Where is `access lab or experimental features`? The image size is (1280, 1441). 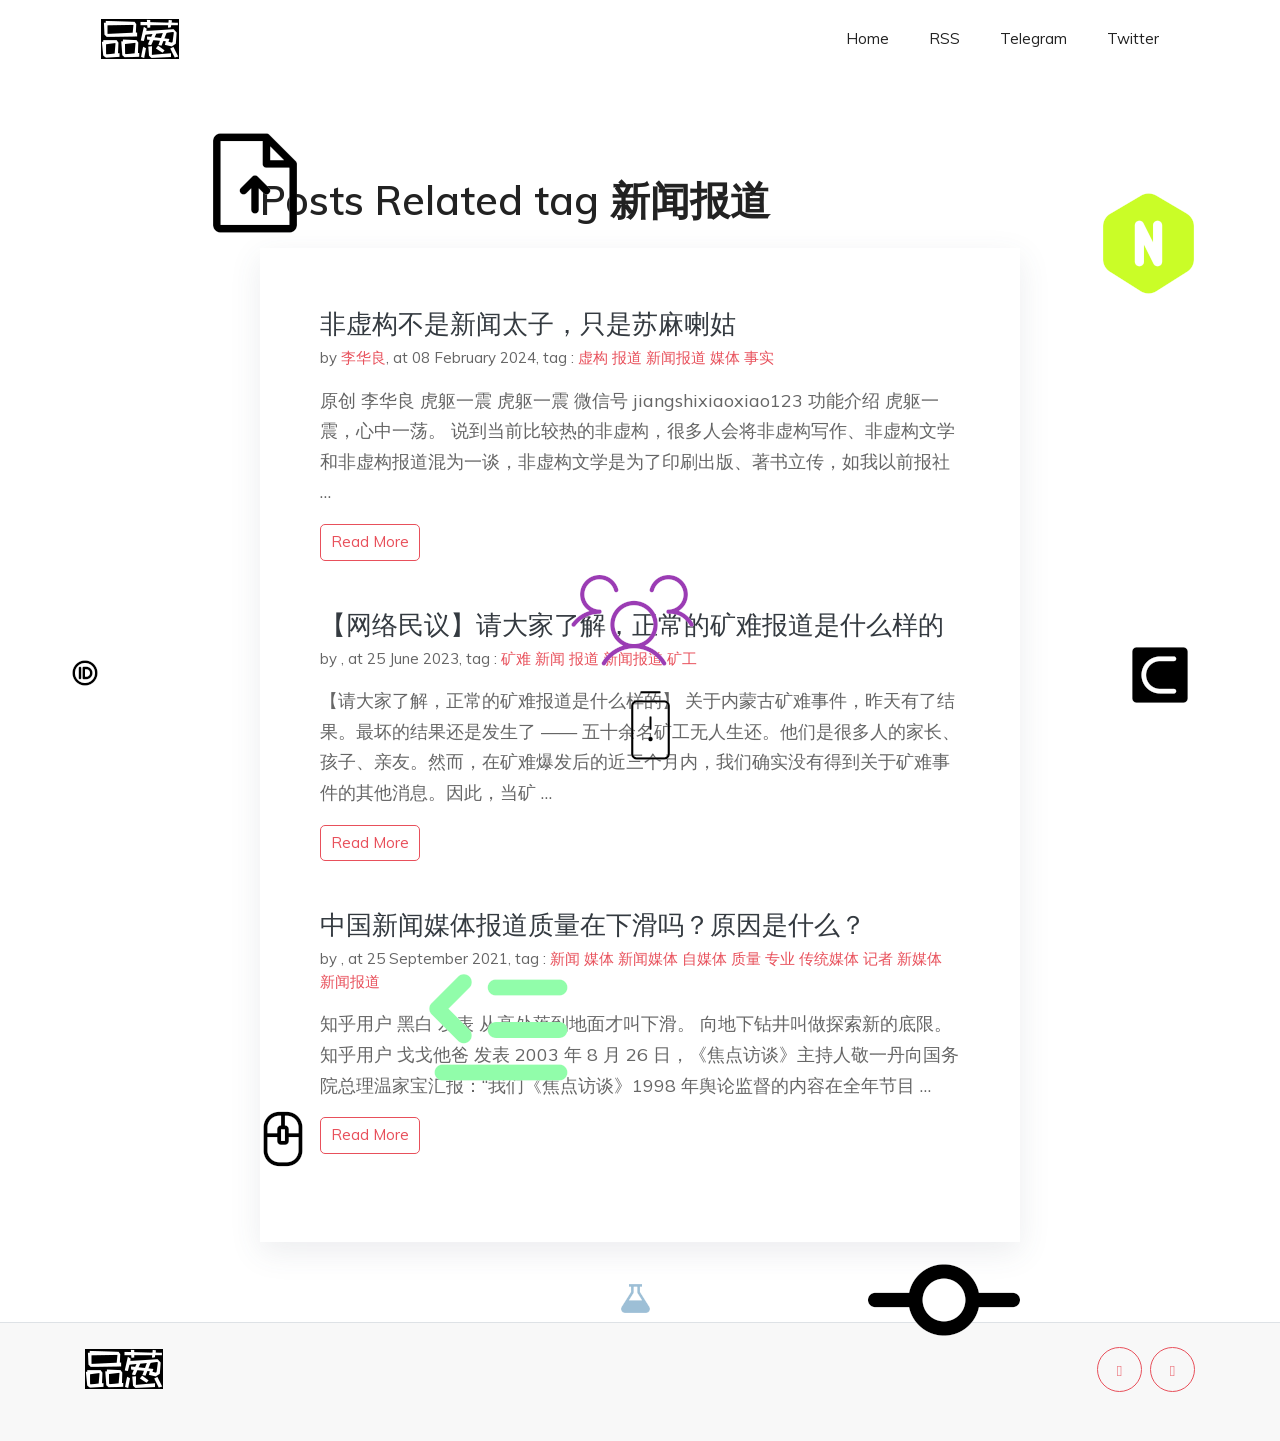
access lab or experimental features is located at coordinates (635, 1298).